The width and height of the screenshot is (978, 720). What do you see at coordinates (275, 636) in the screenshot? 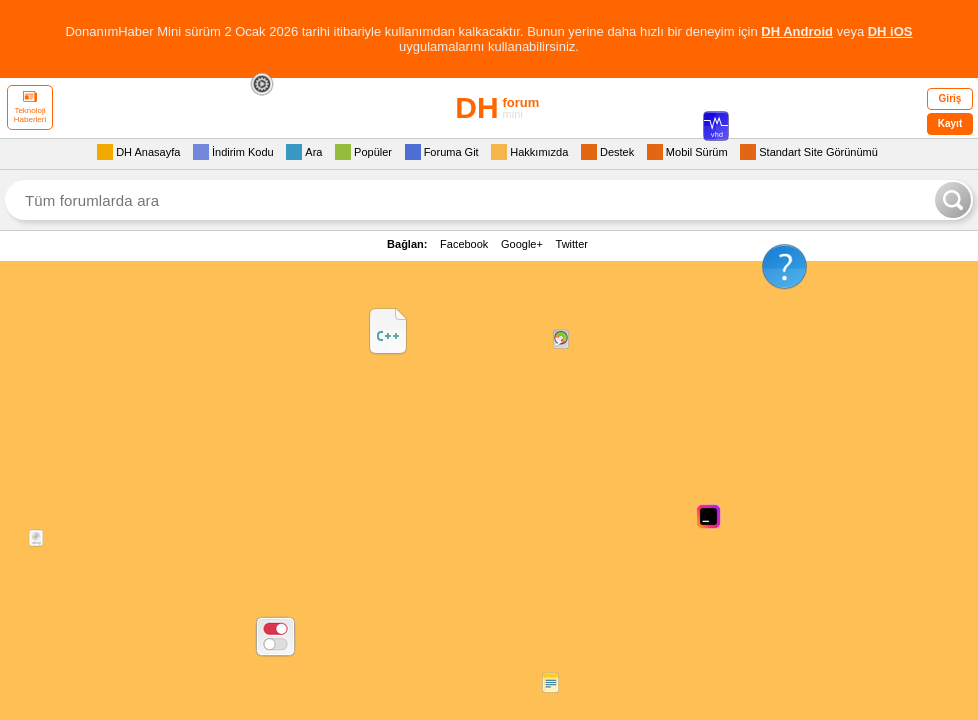
I see `open gnome tweaks to customize system settings` at bounding box center [275, 636].